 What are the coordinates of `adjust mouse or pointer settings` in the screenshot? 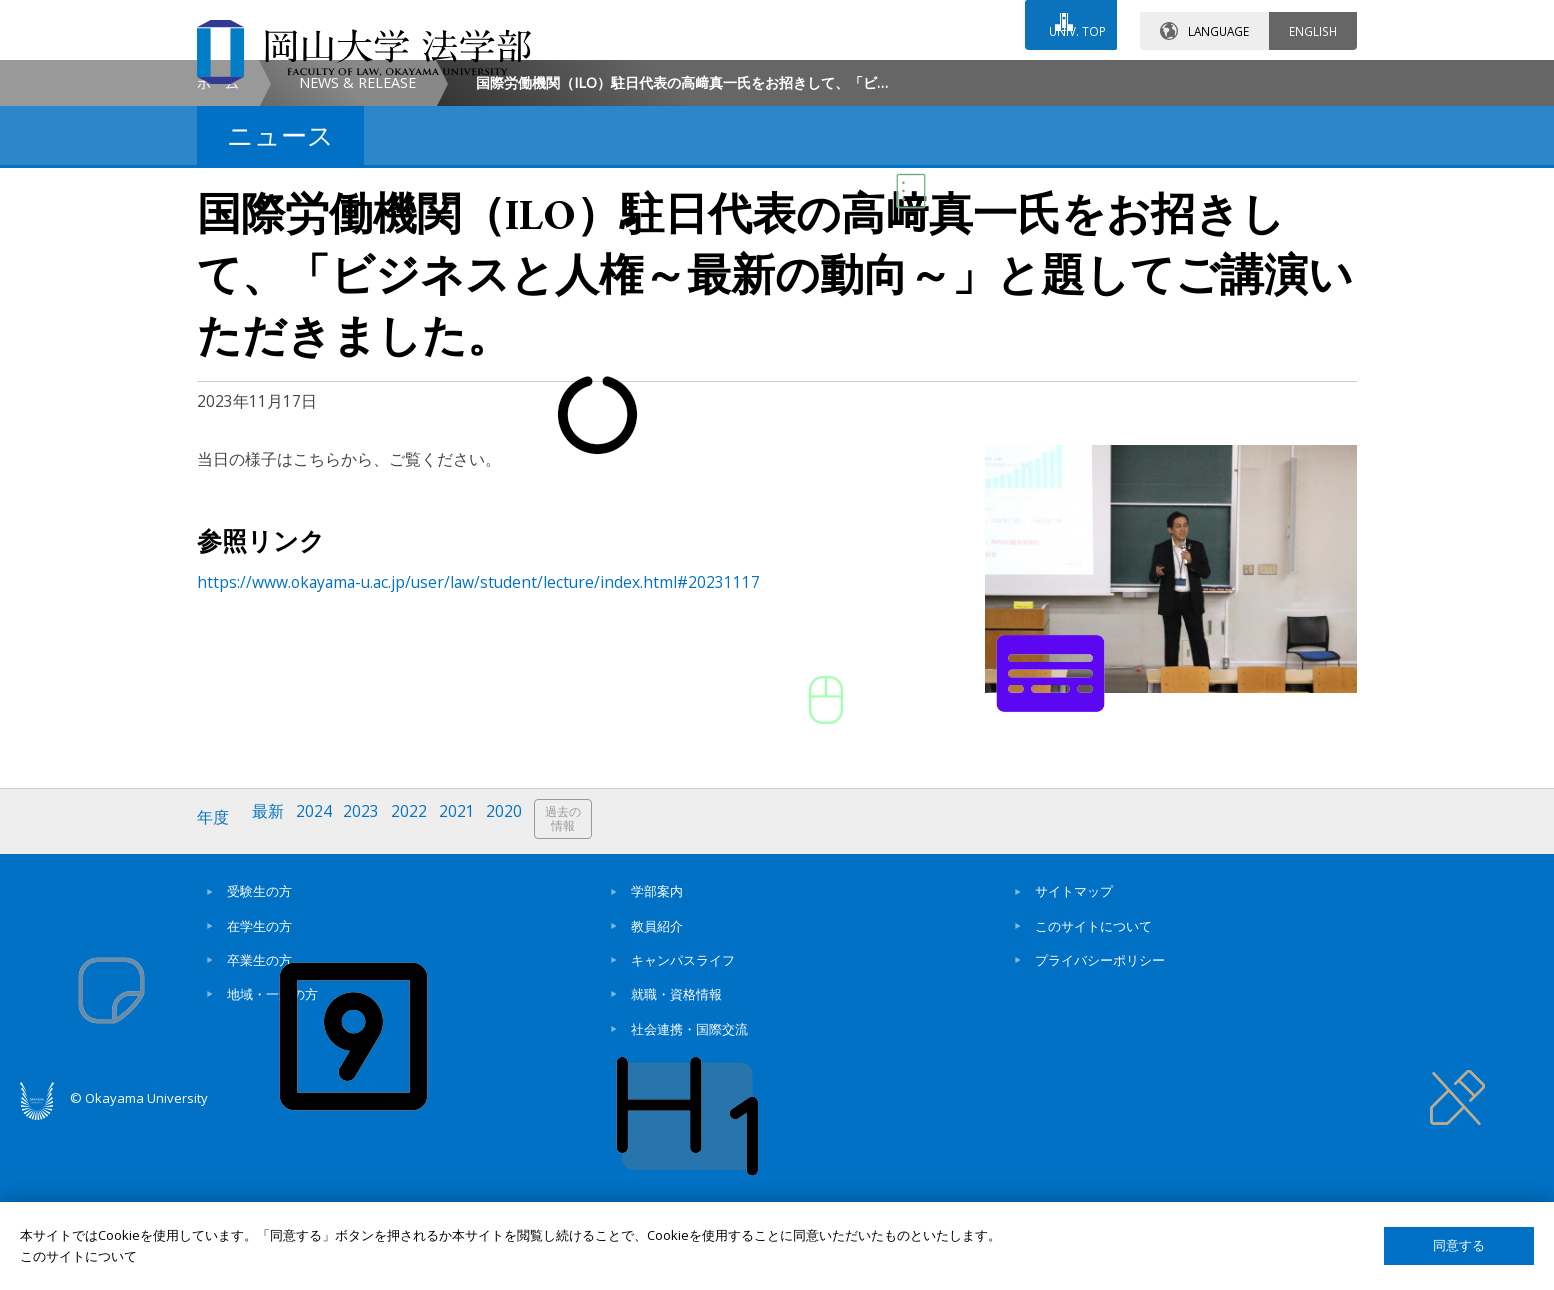 It's located at (826, 700).